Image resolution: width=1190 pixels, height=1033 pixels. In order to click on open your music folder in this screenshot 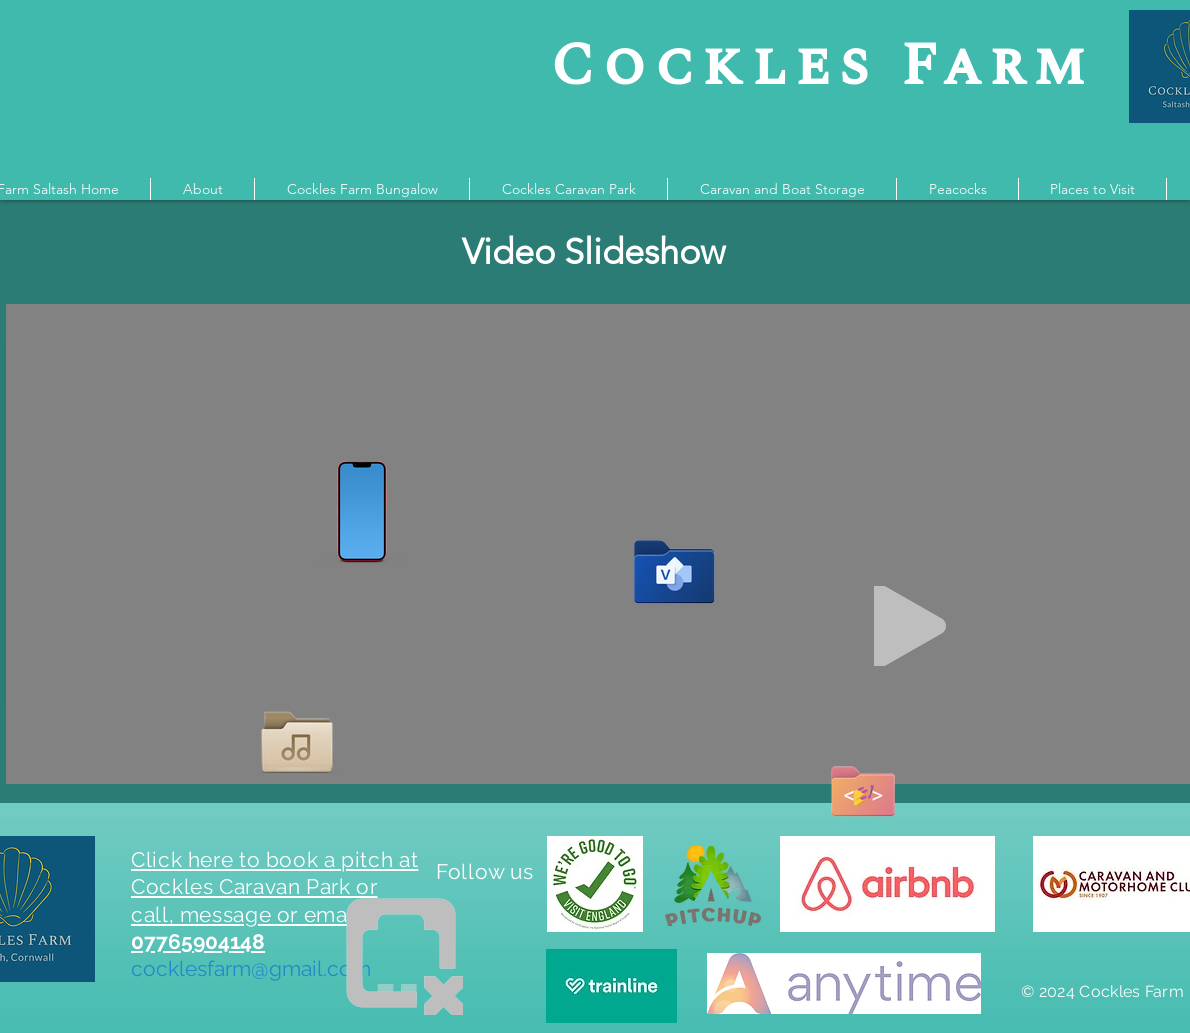, I will do `click(297, 746)`.